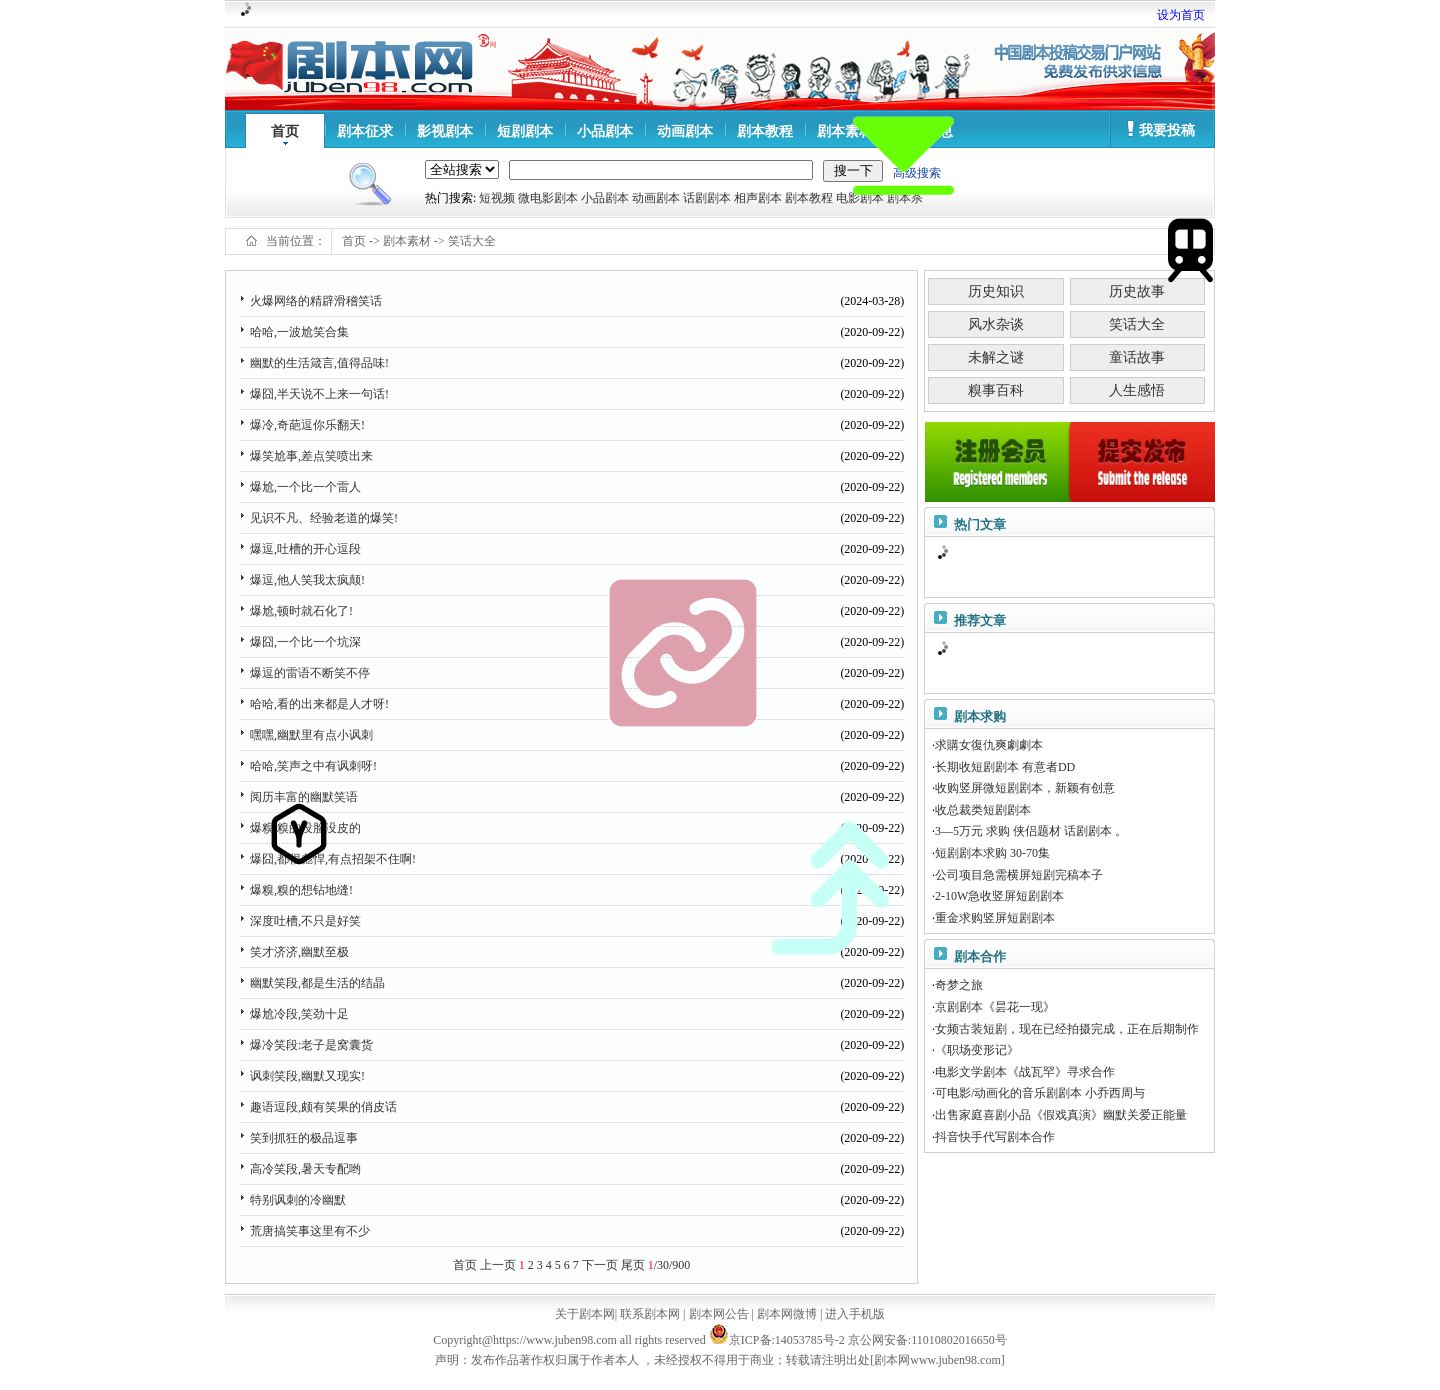 This screenshot has width=1440, height=1390. I want to click on view subway or metro transit options, so click(1190, 248).